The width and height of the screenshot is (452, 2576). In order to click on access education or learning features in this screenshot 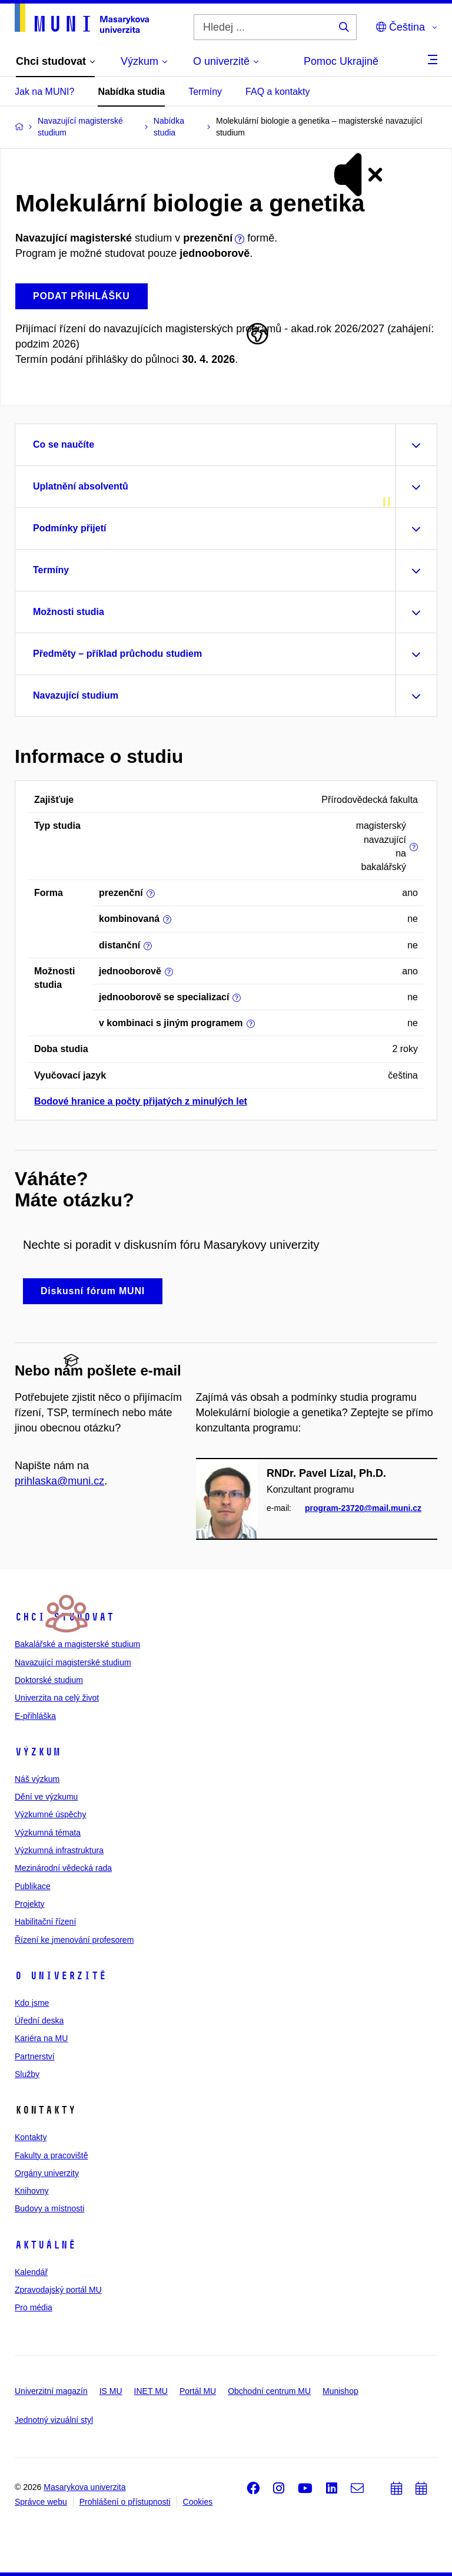, I will do `click(71, 1360)`.